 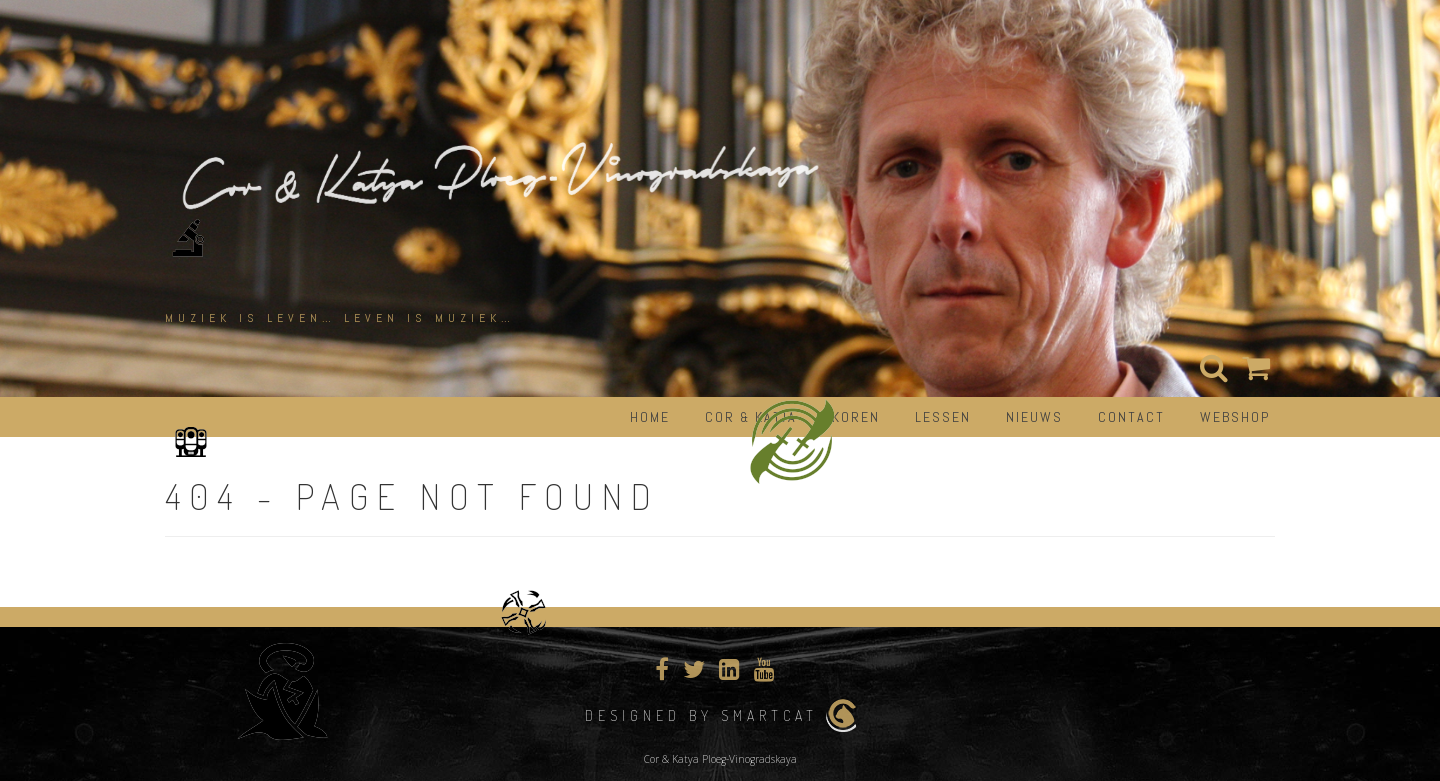 I want to click on activate spinning blade attack or ability, so click(x=792, y=441).